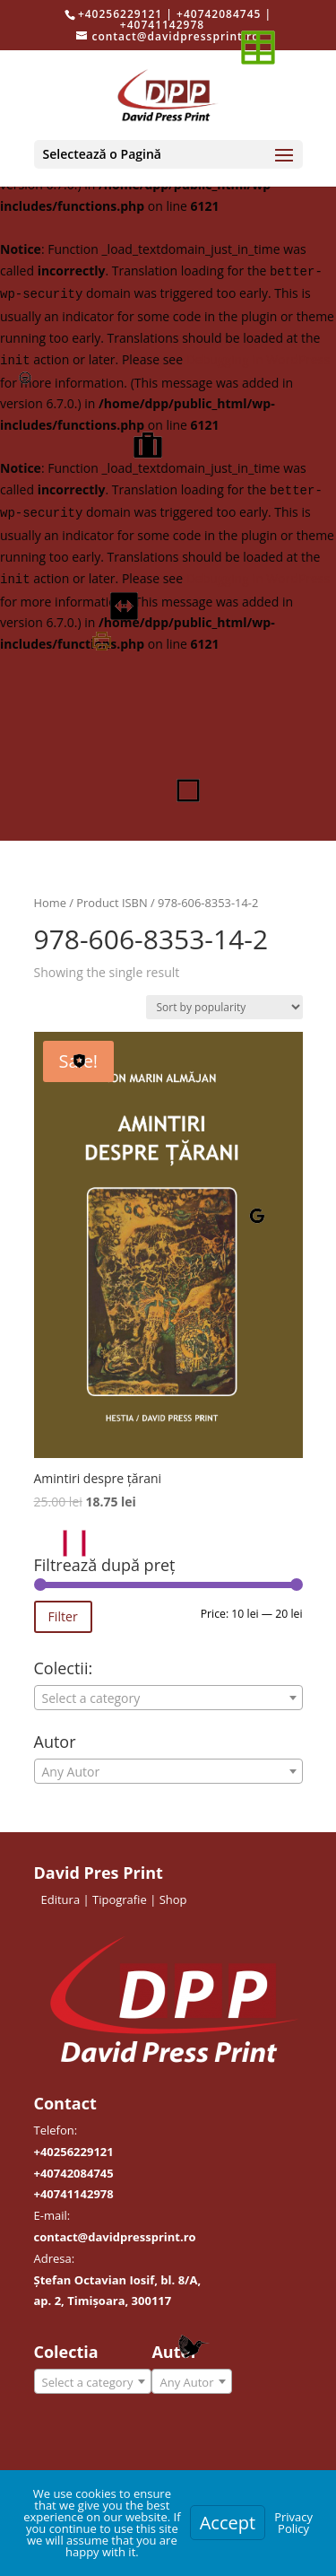 Image resolution: width=336 pixels, height=2576 pixels. What do you see at coordinates (25, 378) in the screenshot?
I see `access driving or navigation mode` at bounding box center [25, 378].